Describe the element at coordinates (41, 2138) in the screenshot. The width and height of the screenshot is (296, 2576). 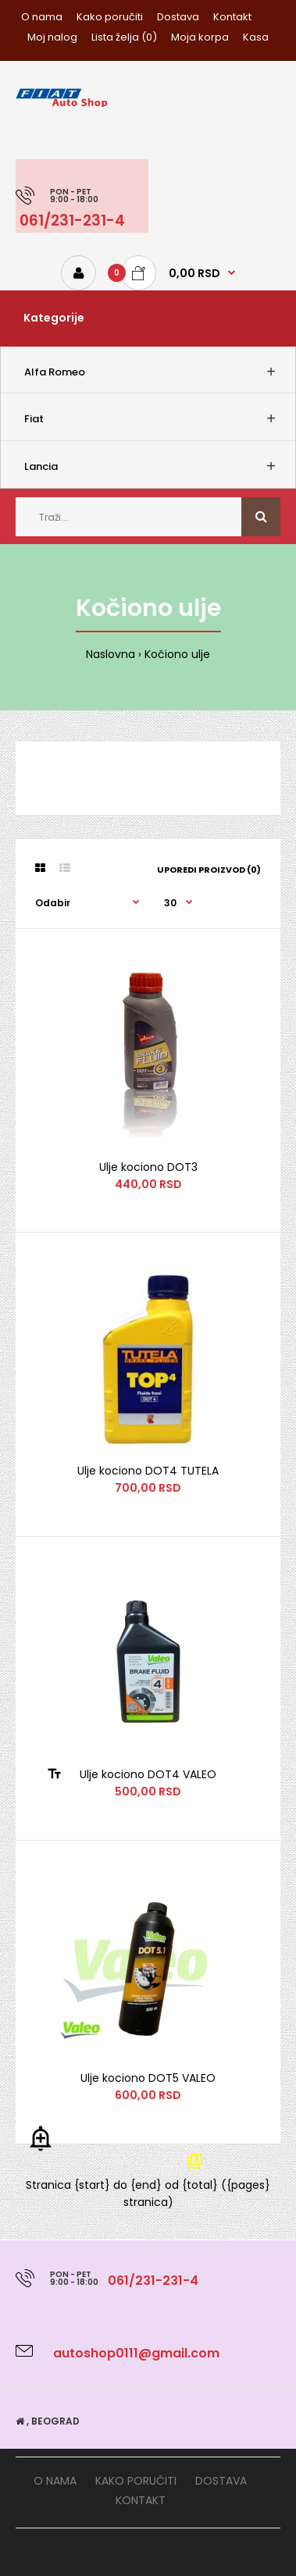
I see `add a new reminder or alert` at that location.